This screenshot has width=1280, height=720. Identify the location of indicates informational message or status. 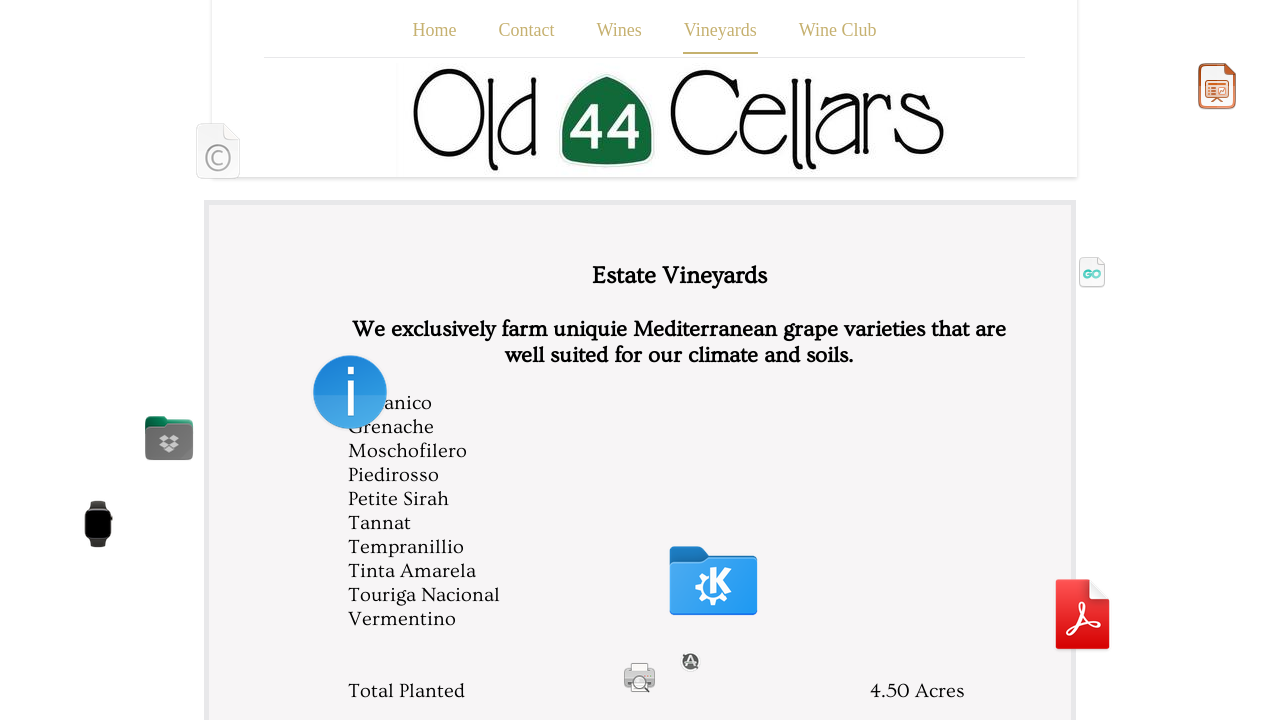
(350, 392).